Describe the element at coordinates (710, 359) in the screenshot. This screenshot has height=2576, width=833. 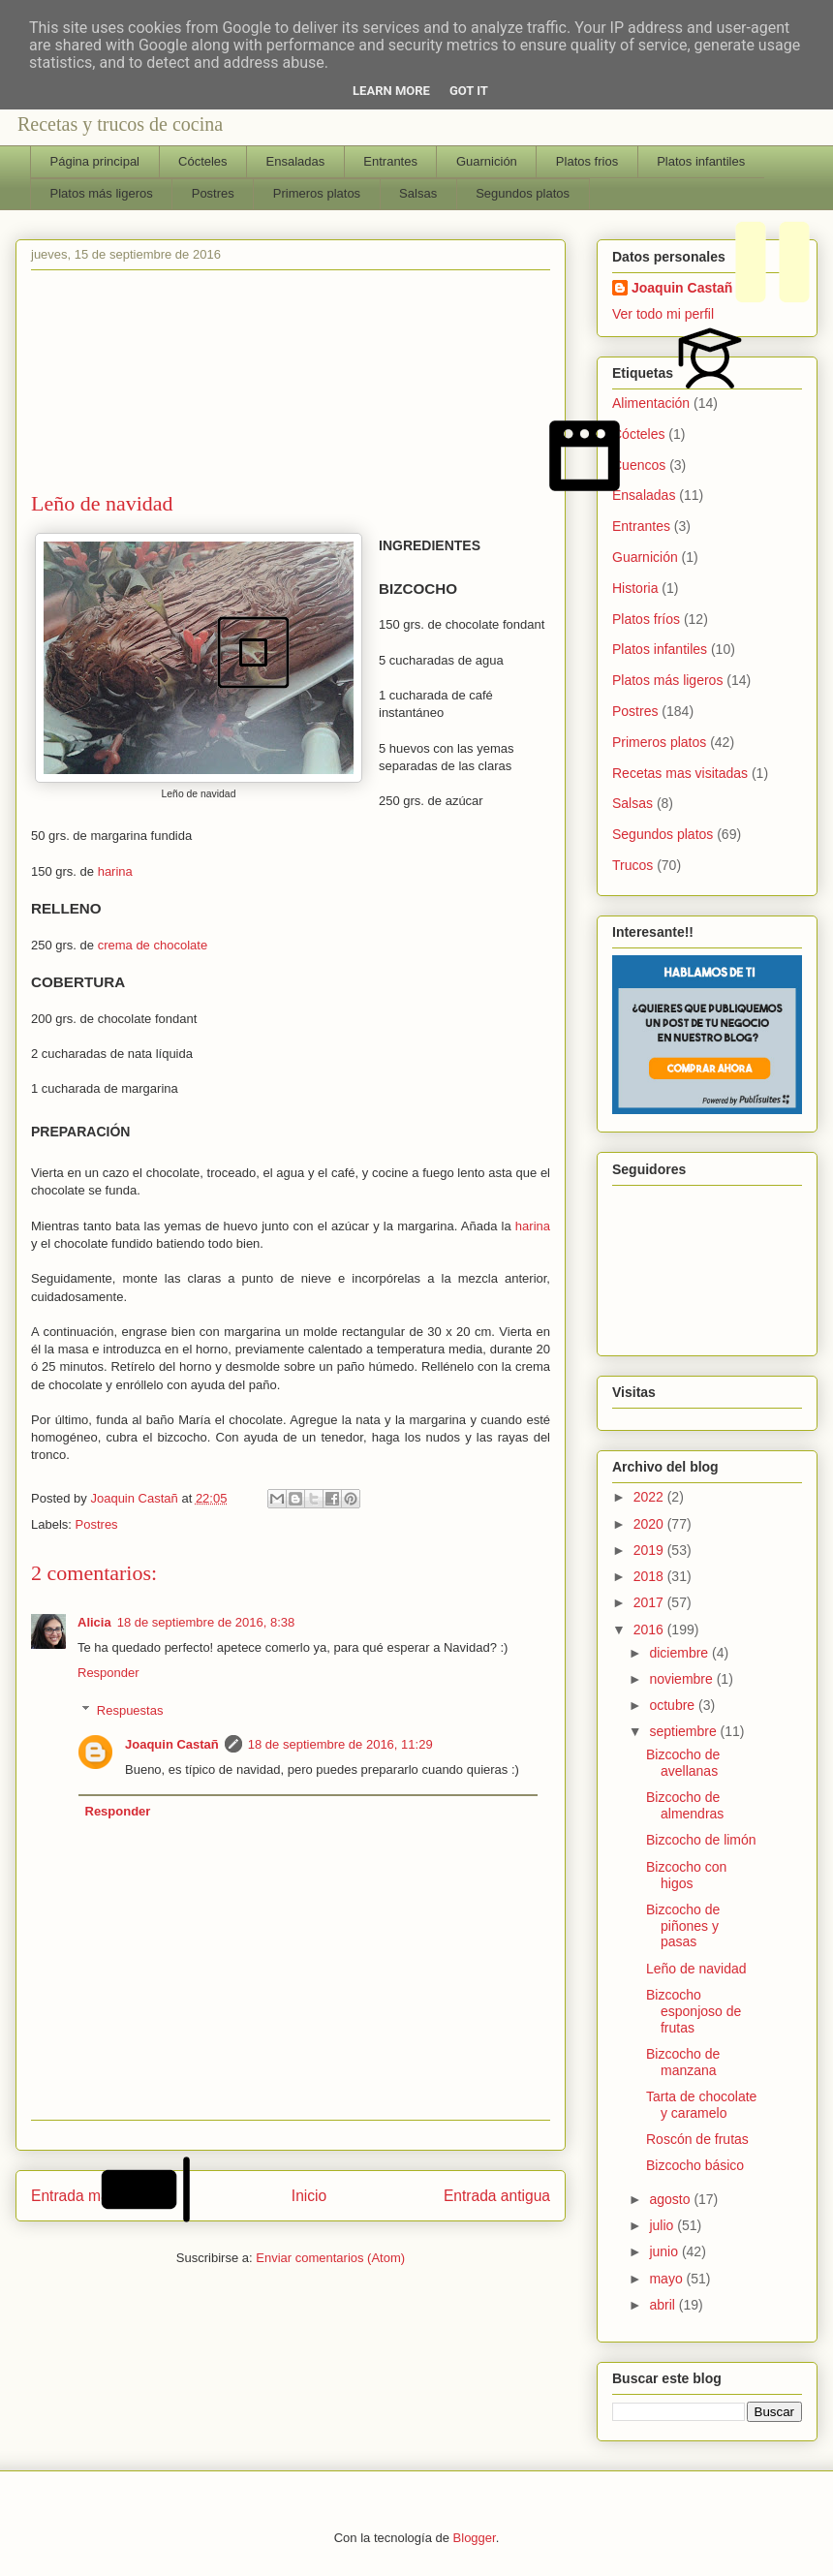
I see `view student profile` at that location.